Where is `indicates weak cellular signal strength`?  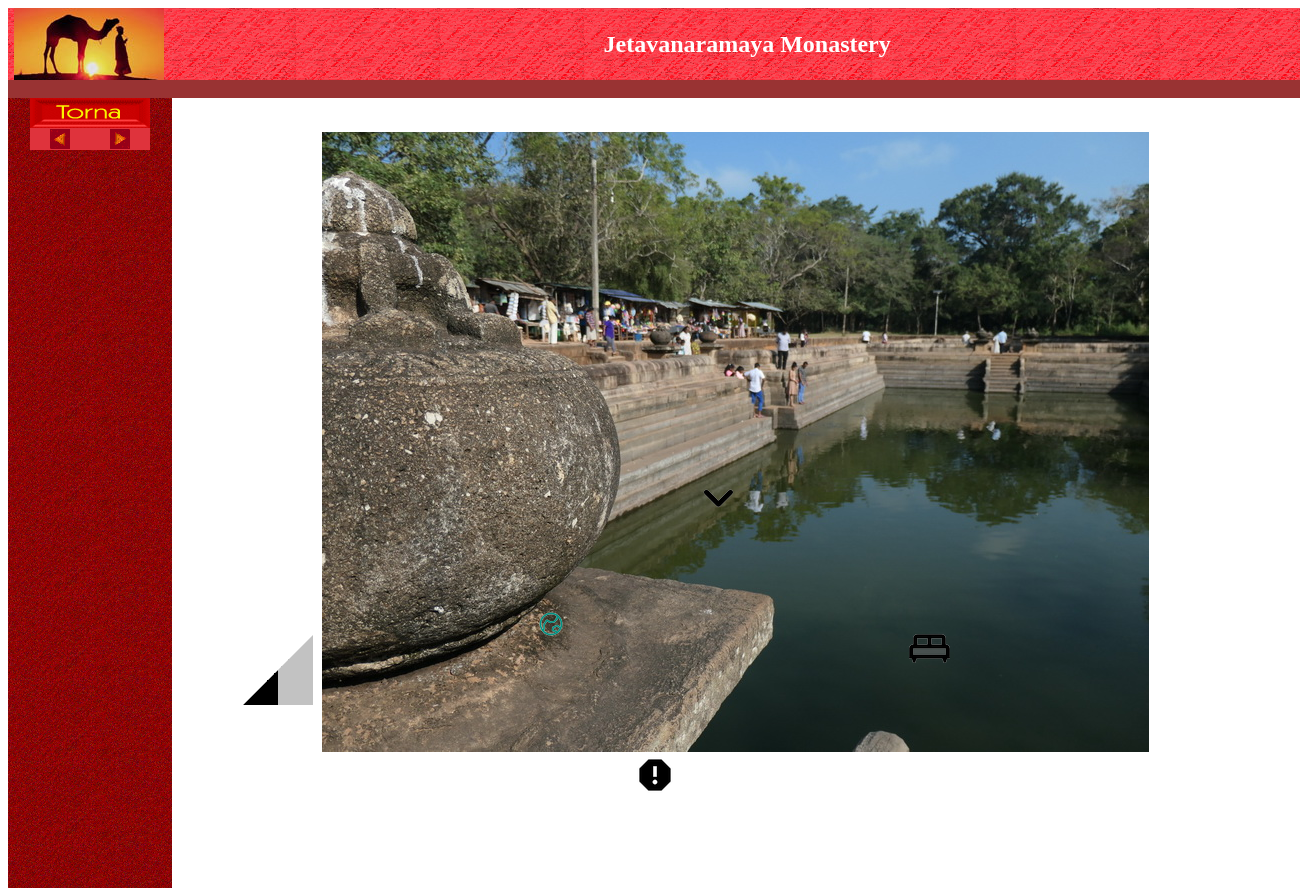
indicates weak cellular signal strength is located at coordinates (278, 670).